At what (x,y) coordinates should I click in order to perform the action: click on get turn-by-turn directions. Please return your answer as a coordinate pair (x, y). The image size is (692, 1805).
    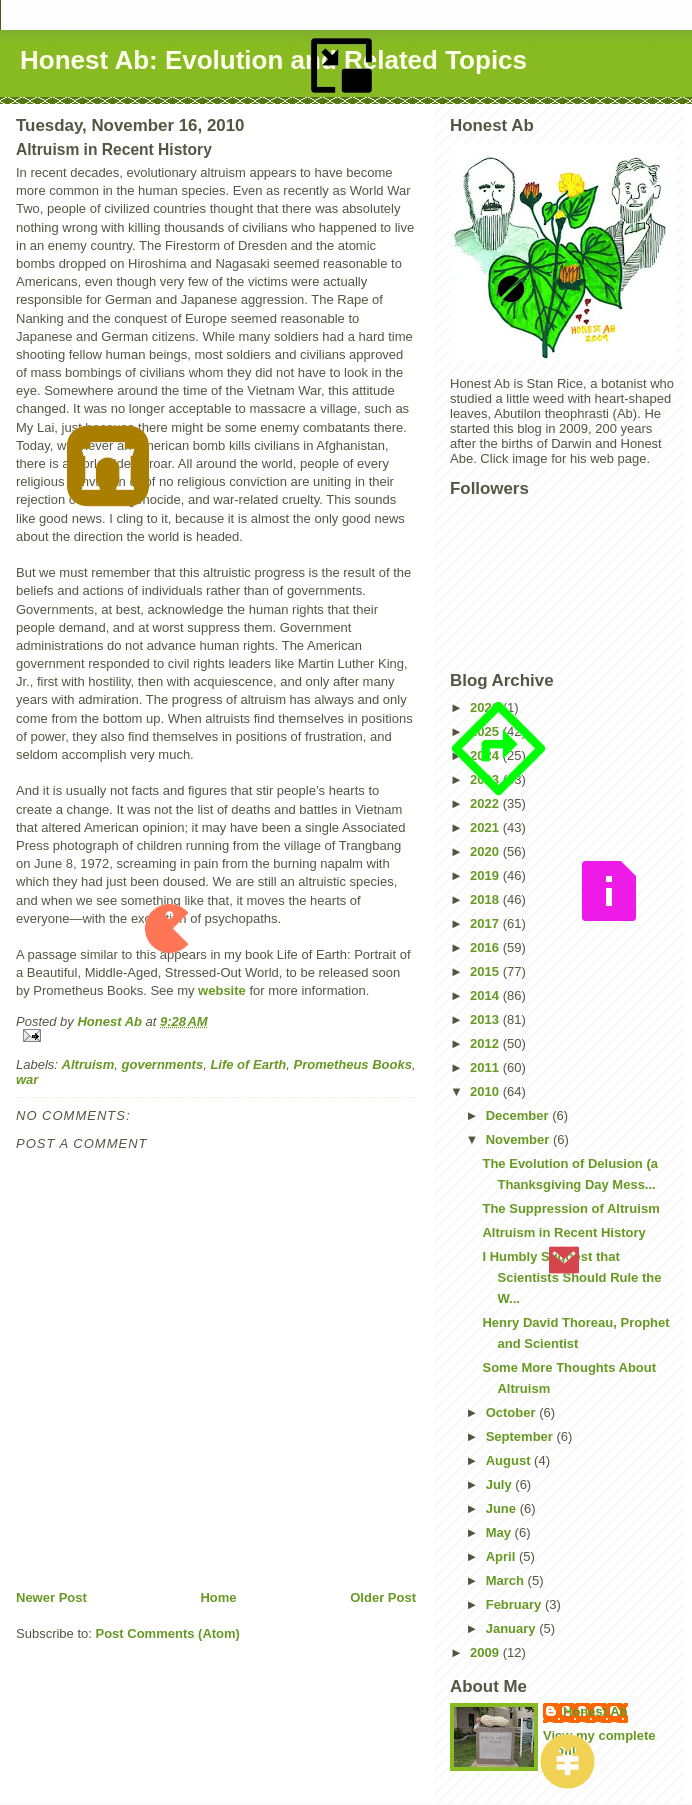
    Looking at the image, I should click on (498, 748).